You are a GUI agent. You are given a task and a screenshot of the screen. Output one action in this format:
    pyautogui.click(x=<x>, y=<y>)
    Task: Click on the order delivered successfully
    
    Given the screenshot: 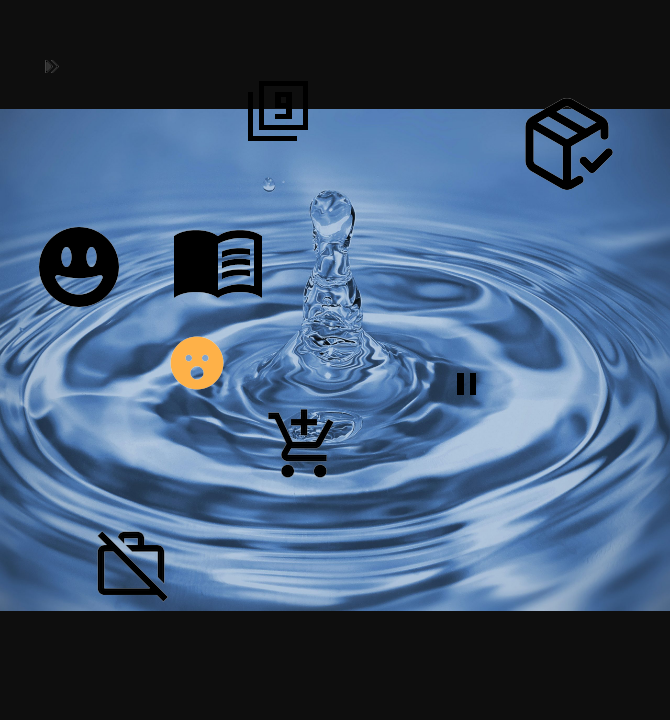 What is the action you would take?
    pyautogui.click(x=567, y=144)
    